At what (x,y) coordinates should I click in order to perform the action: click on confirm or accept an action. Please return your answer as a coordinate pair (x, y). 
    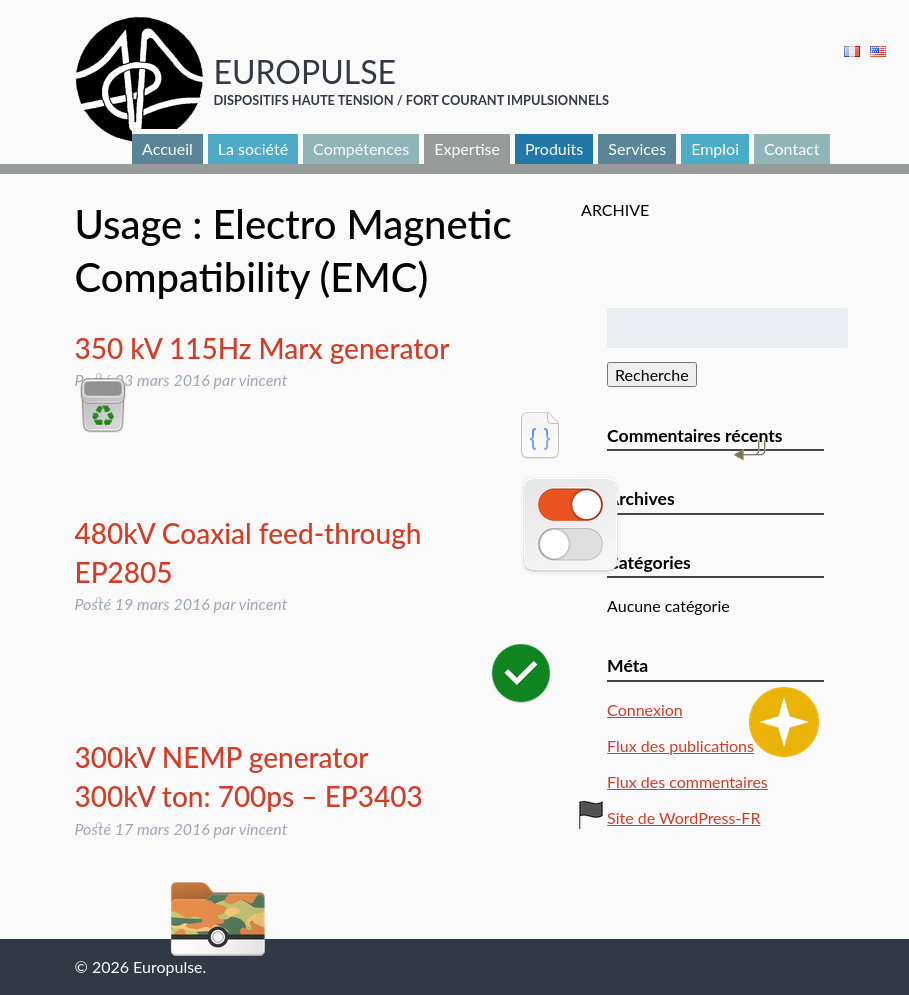
    Looking at the image, I should click on (521, 673).